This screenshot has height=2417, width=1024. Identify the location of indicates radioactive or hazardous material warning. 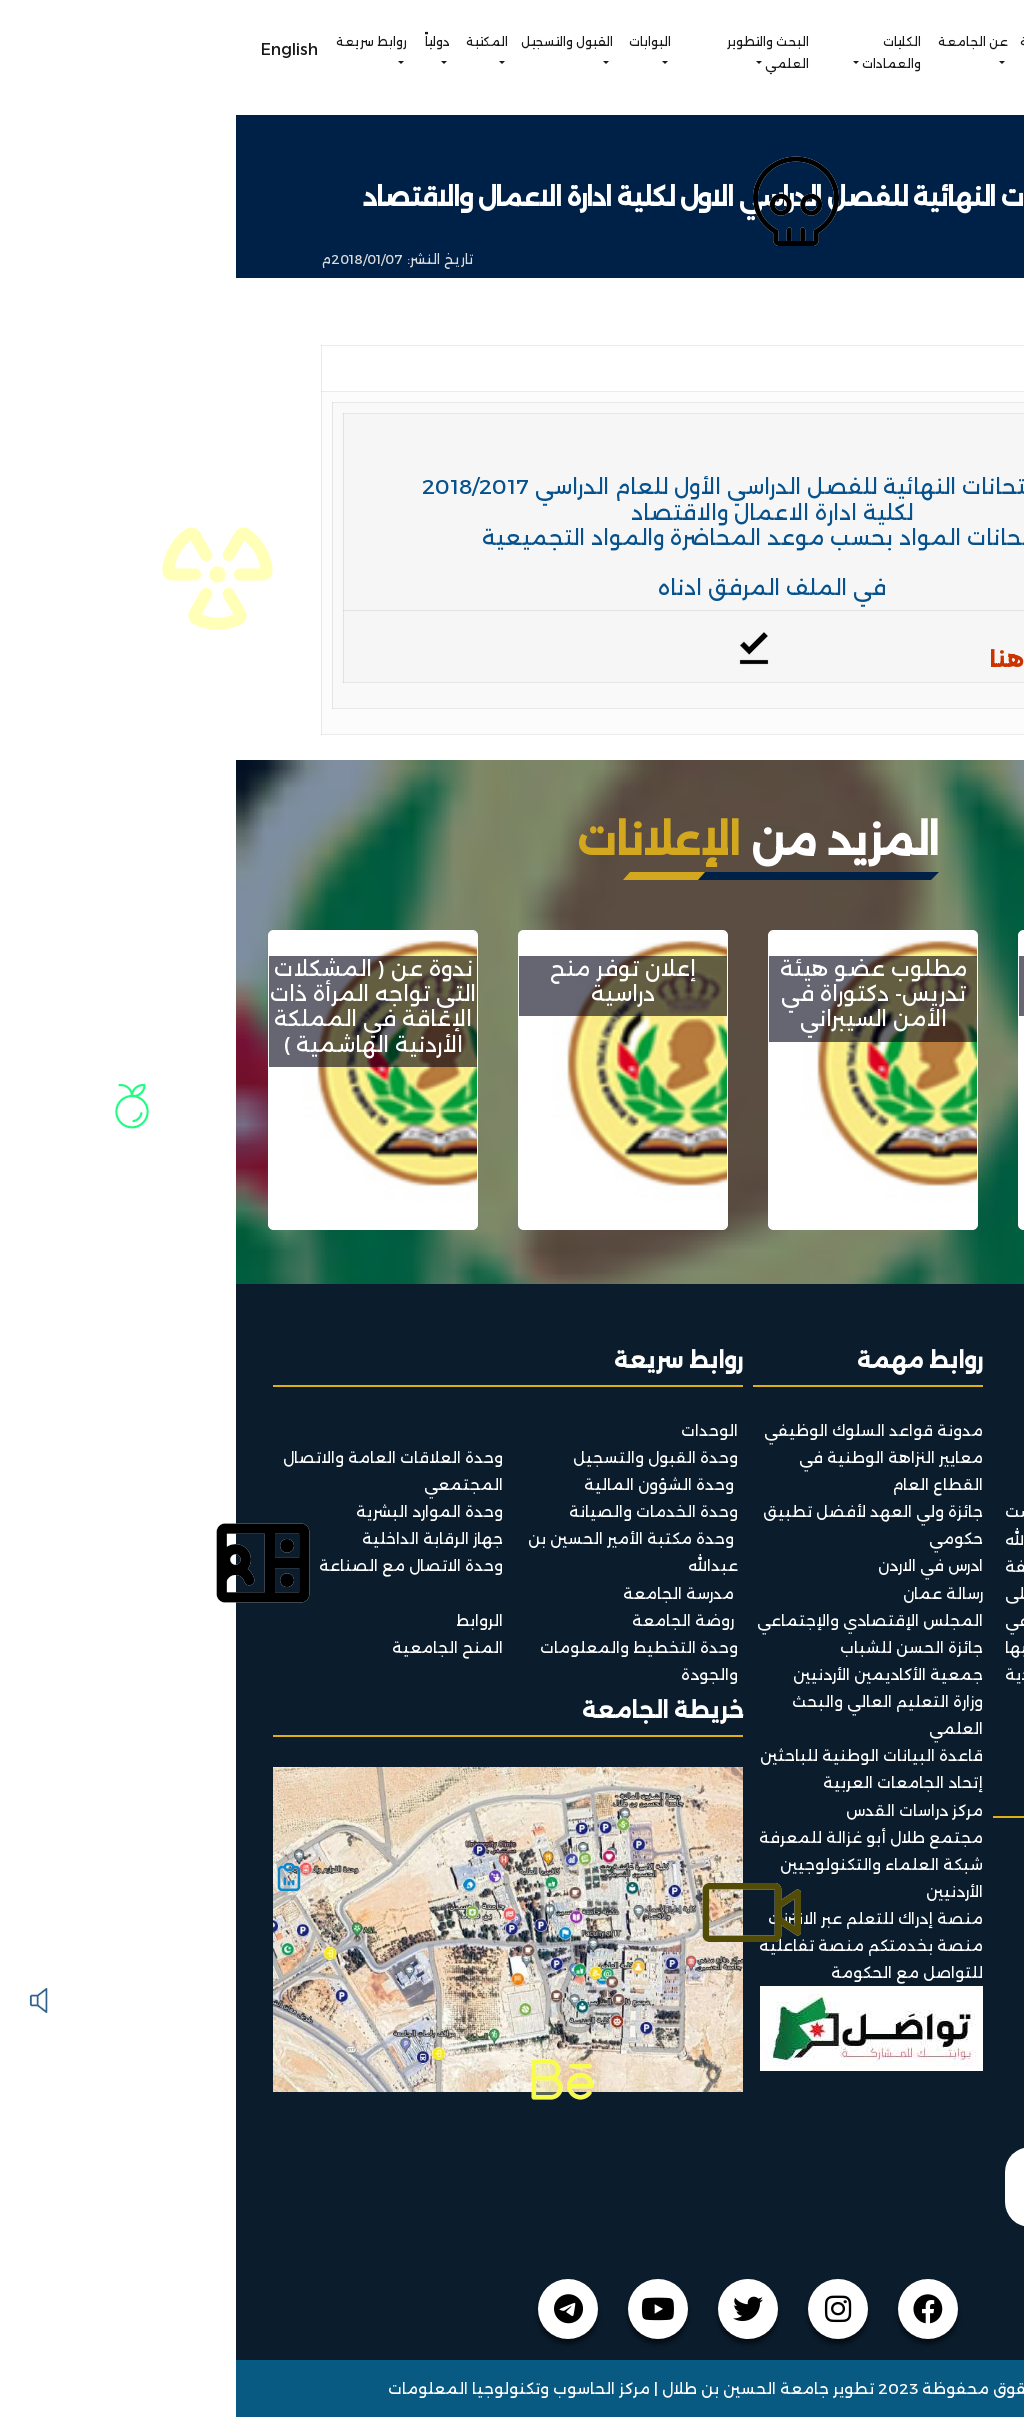
(217, 574).